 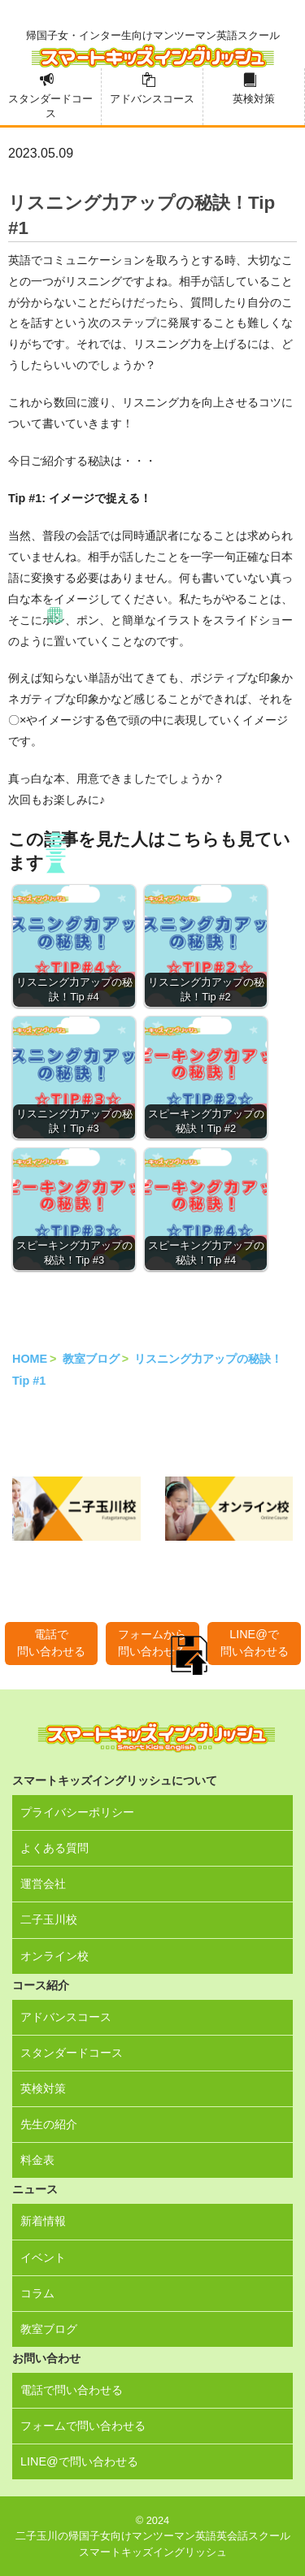 I want to click on indicates a trapped or captured state, so click(x=54, y=614).